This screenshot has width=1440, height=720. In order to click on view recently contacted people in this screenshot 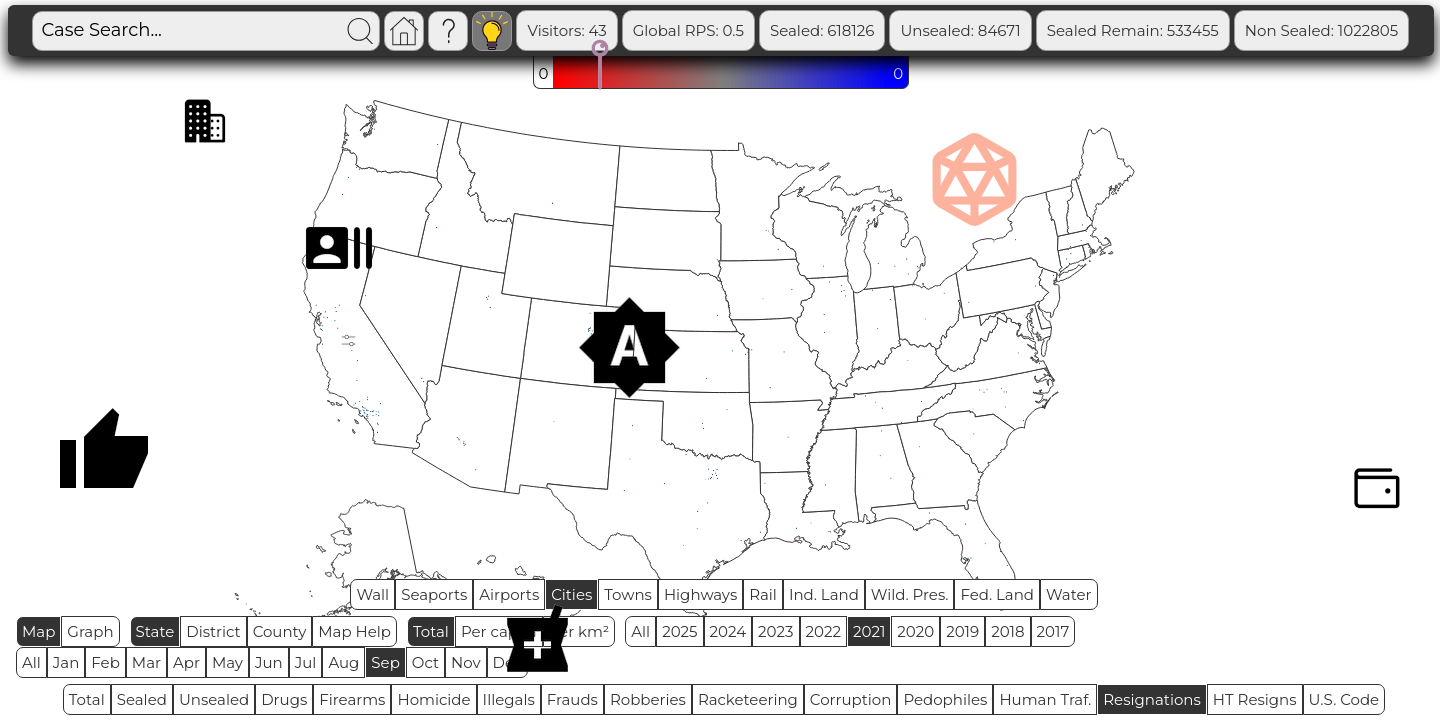, I will do `click(339, 248)`.